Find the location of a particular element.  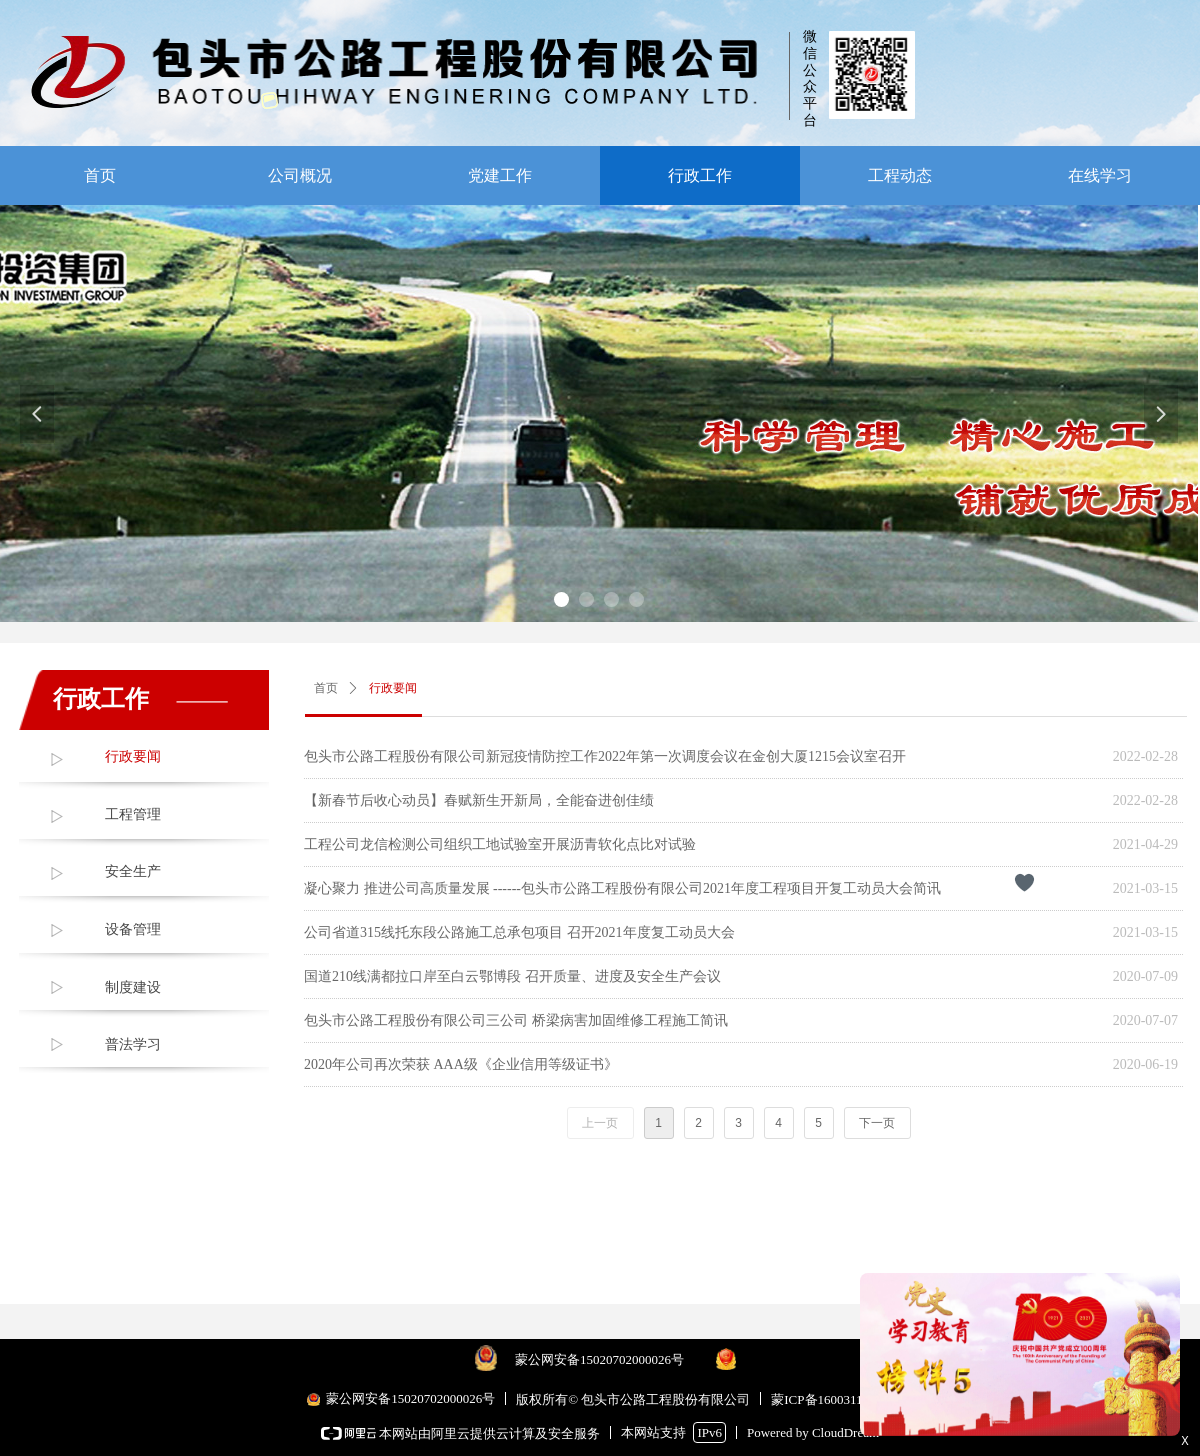

headless ui component library logo is located at coordinates (269, 100).